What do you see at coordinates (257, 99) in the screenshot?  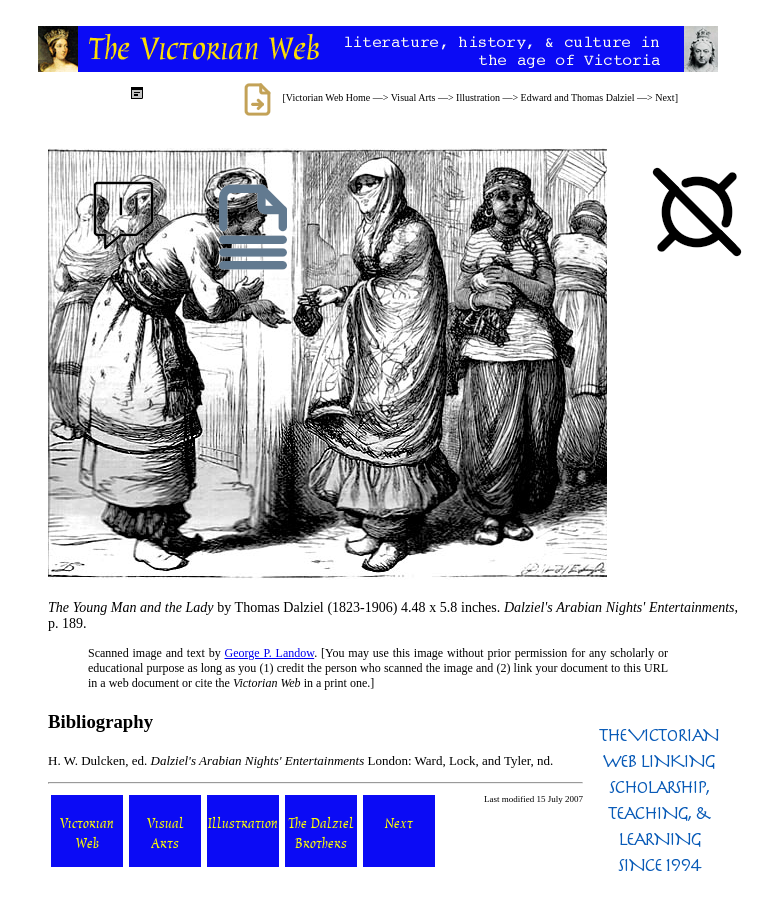 I see `export or send file` at bounding box center [257, 99].